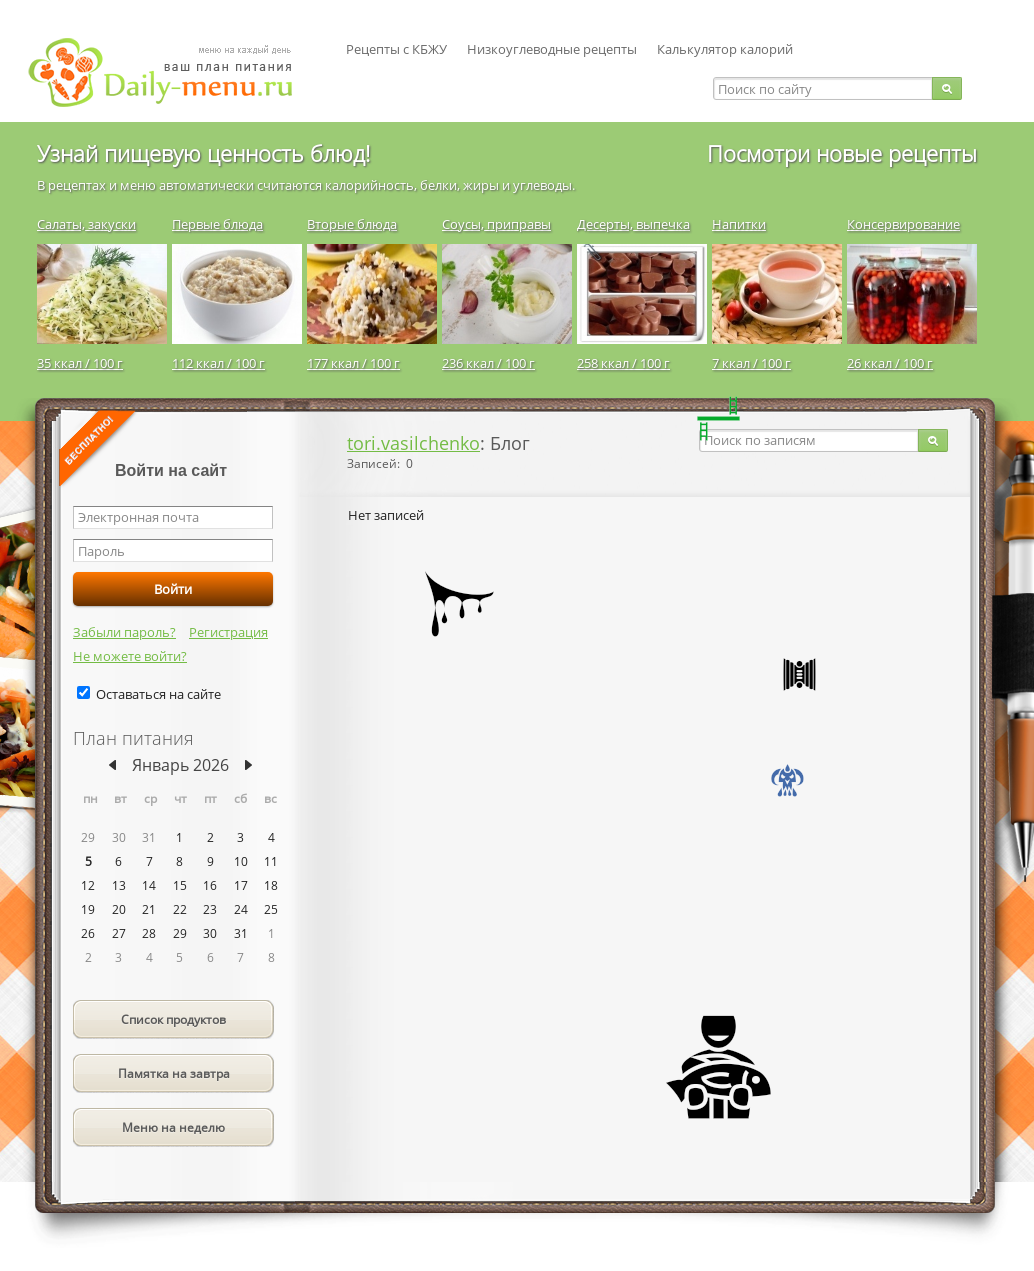 This screenshot has height=1271, width=1034. Describe the element at coordinates (718, 1067) in the screenshot. I see `fishing mini-game or activity` at that location.